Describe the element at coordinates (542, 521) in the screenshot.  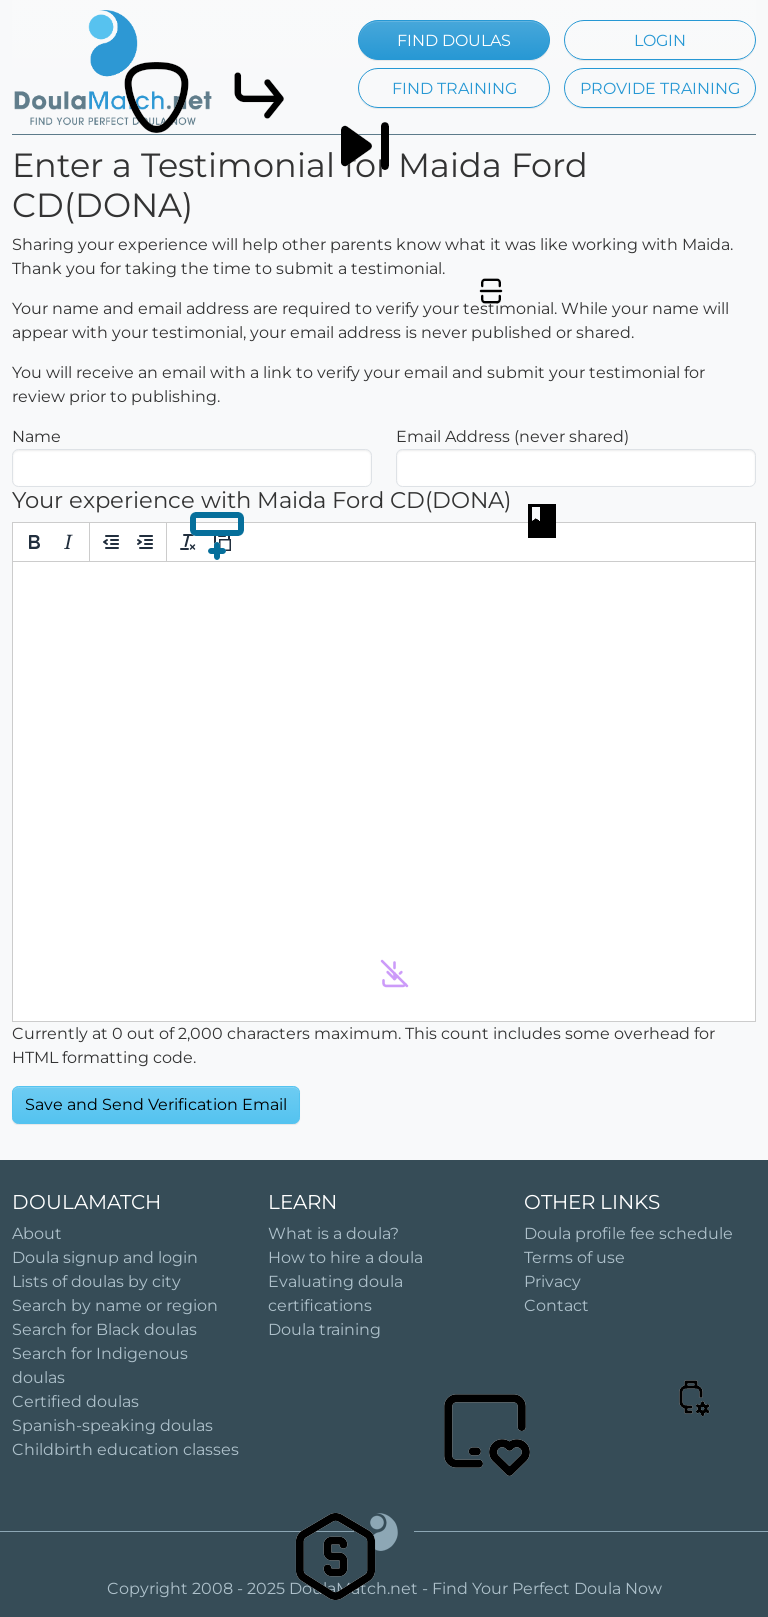
I see `access your classes or courses` at that location.